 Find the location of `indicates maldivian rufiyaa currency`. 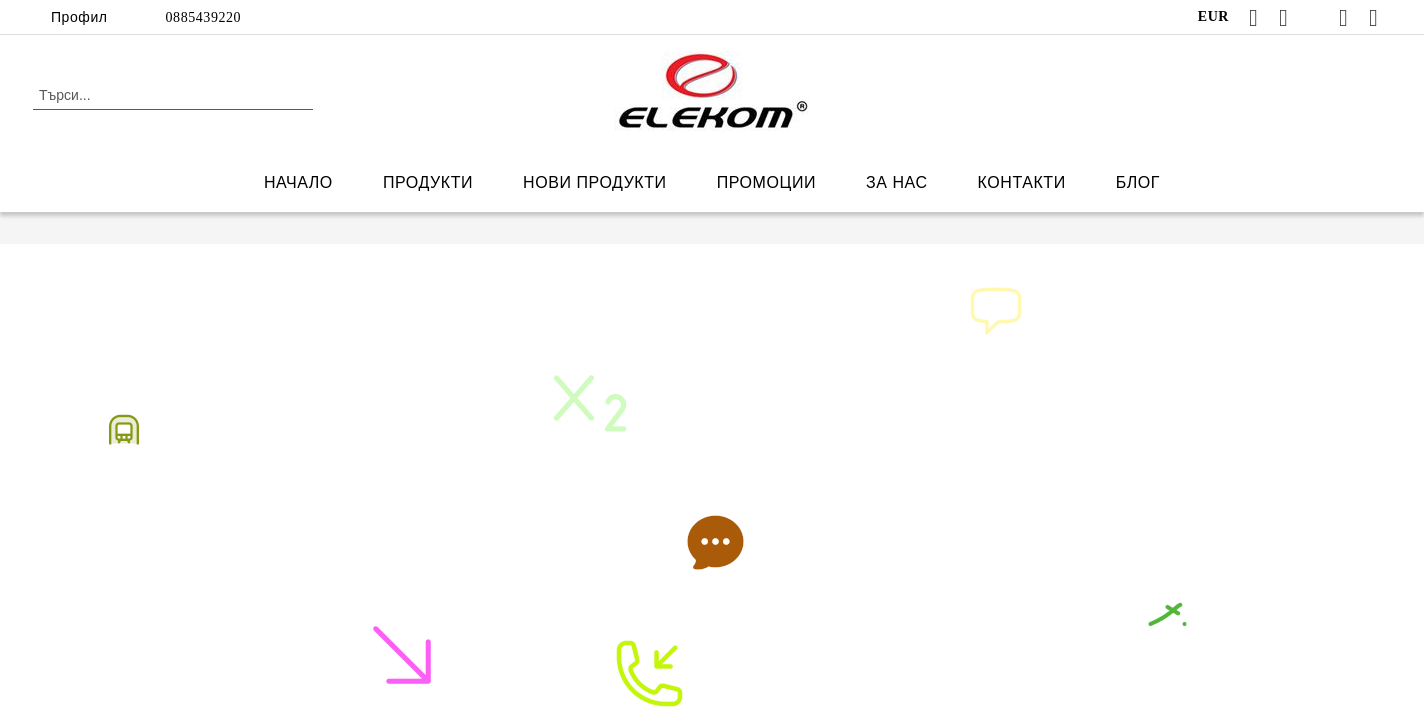

indicates maldivian rufiyaa currency is located at coordinates (1167, 615).